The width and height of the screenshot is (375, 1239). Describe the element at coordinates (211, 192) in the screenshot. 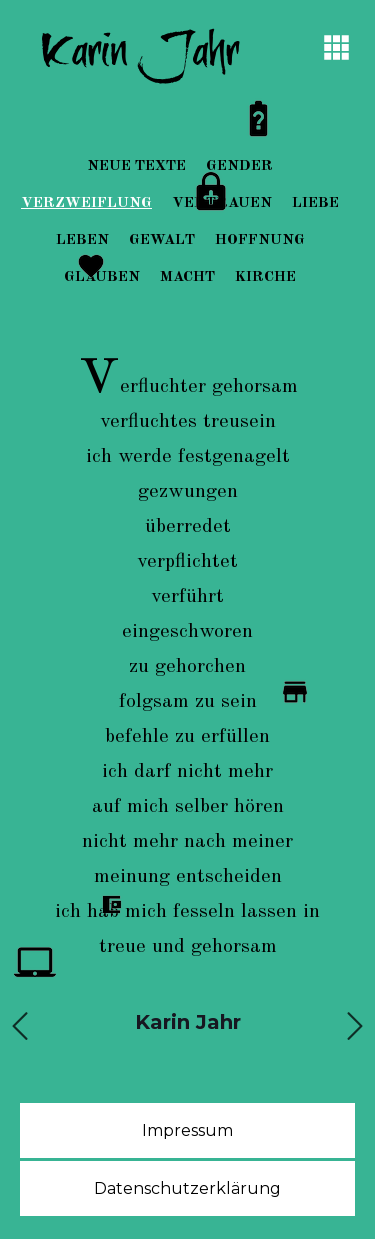

I see `enable enhanced encryption for secure communication` at that location.